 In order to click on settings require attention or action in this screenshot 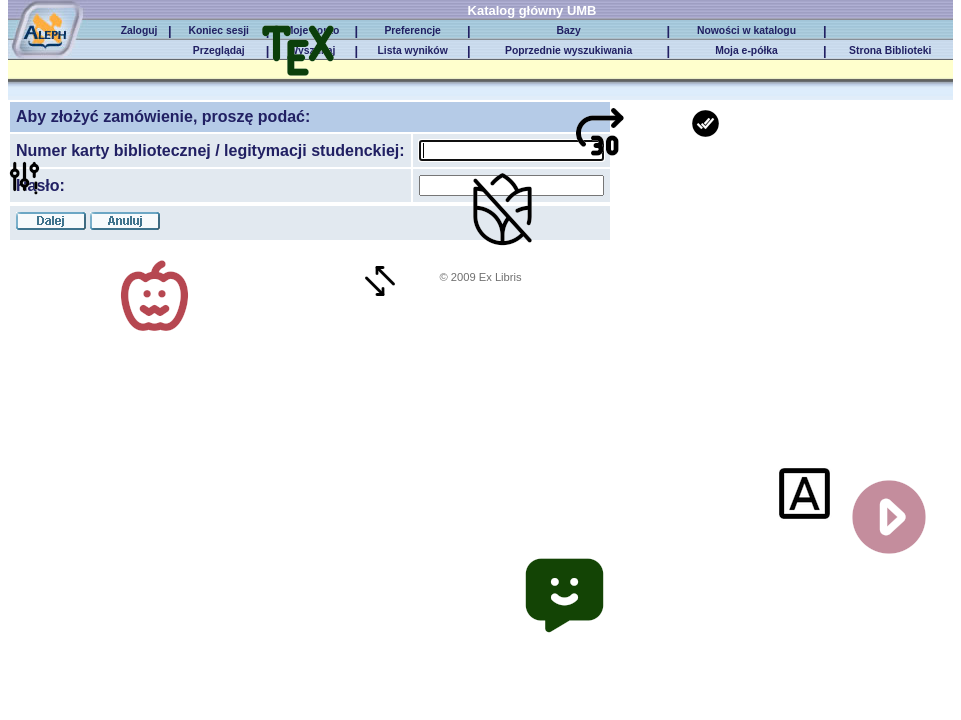, I will do `click(24, 176)`.